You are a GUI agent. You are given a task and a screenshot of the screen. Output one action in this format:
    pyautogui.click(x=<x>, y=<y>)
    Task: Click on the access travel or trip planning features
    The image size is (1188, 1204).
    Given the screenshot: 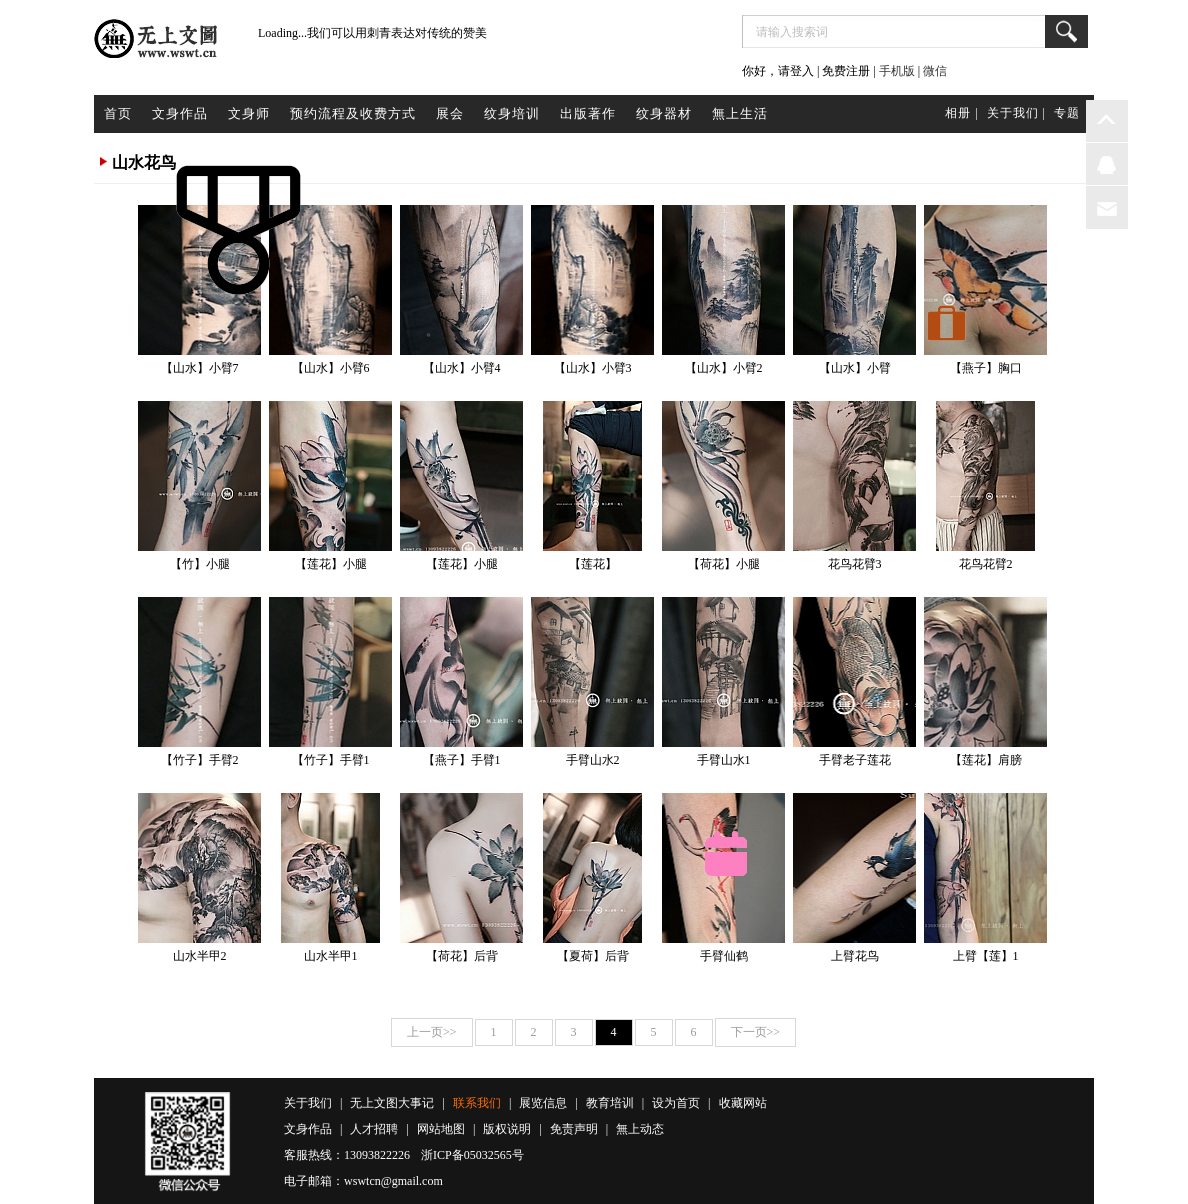 What is the action you would take?
    pyautogui.click(x=946, y=324)
    